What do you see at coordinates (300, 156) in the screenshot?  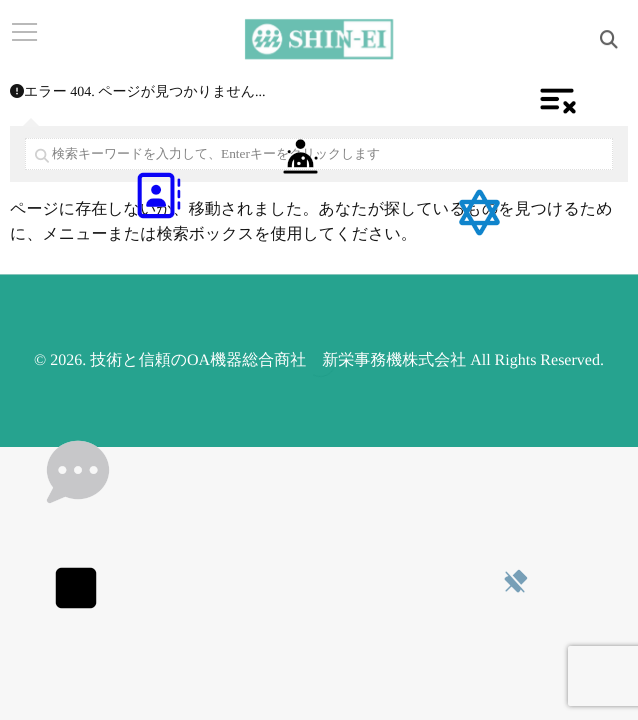 I see `view audience or attendee list` at bounding box center [300, 156].